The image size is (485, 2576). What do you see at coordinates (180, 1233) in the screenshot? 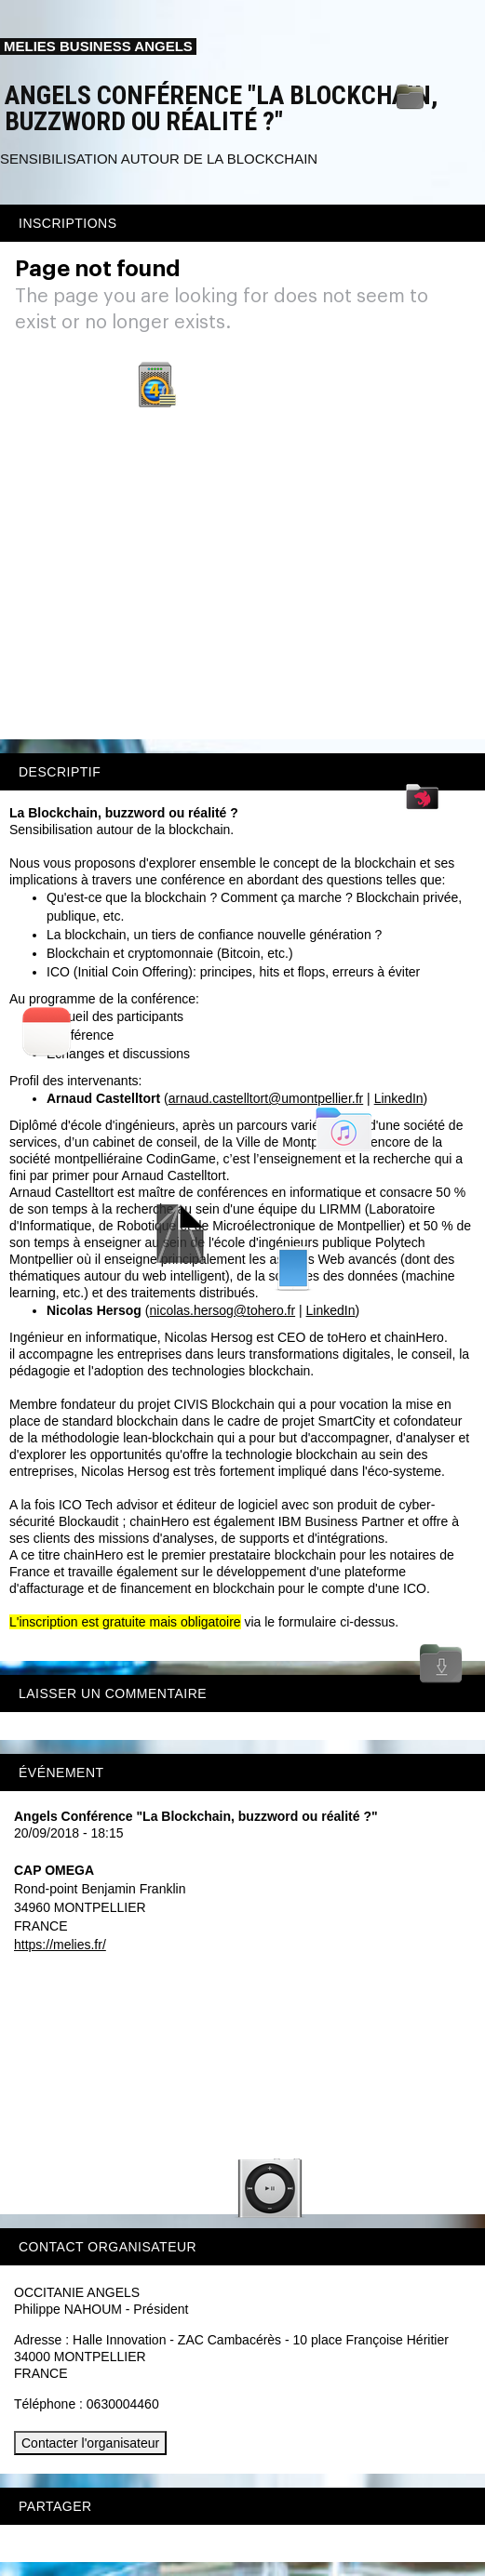
I see `view draft emails in mail sidebar` at bounding box center [180, 1233].